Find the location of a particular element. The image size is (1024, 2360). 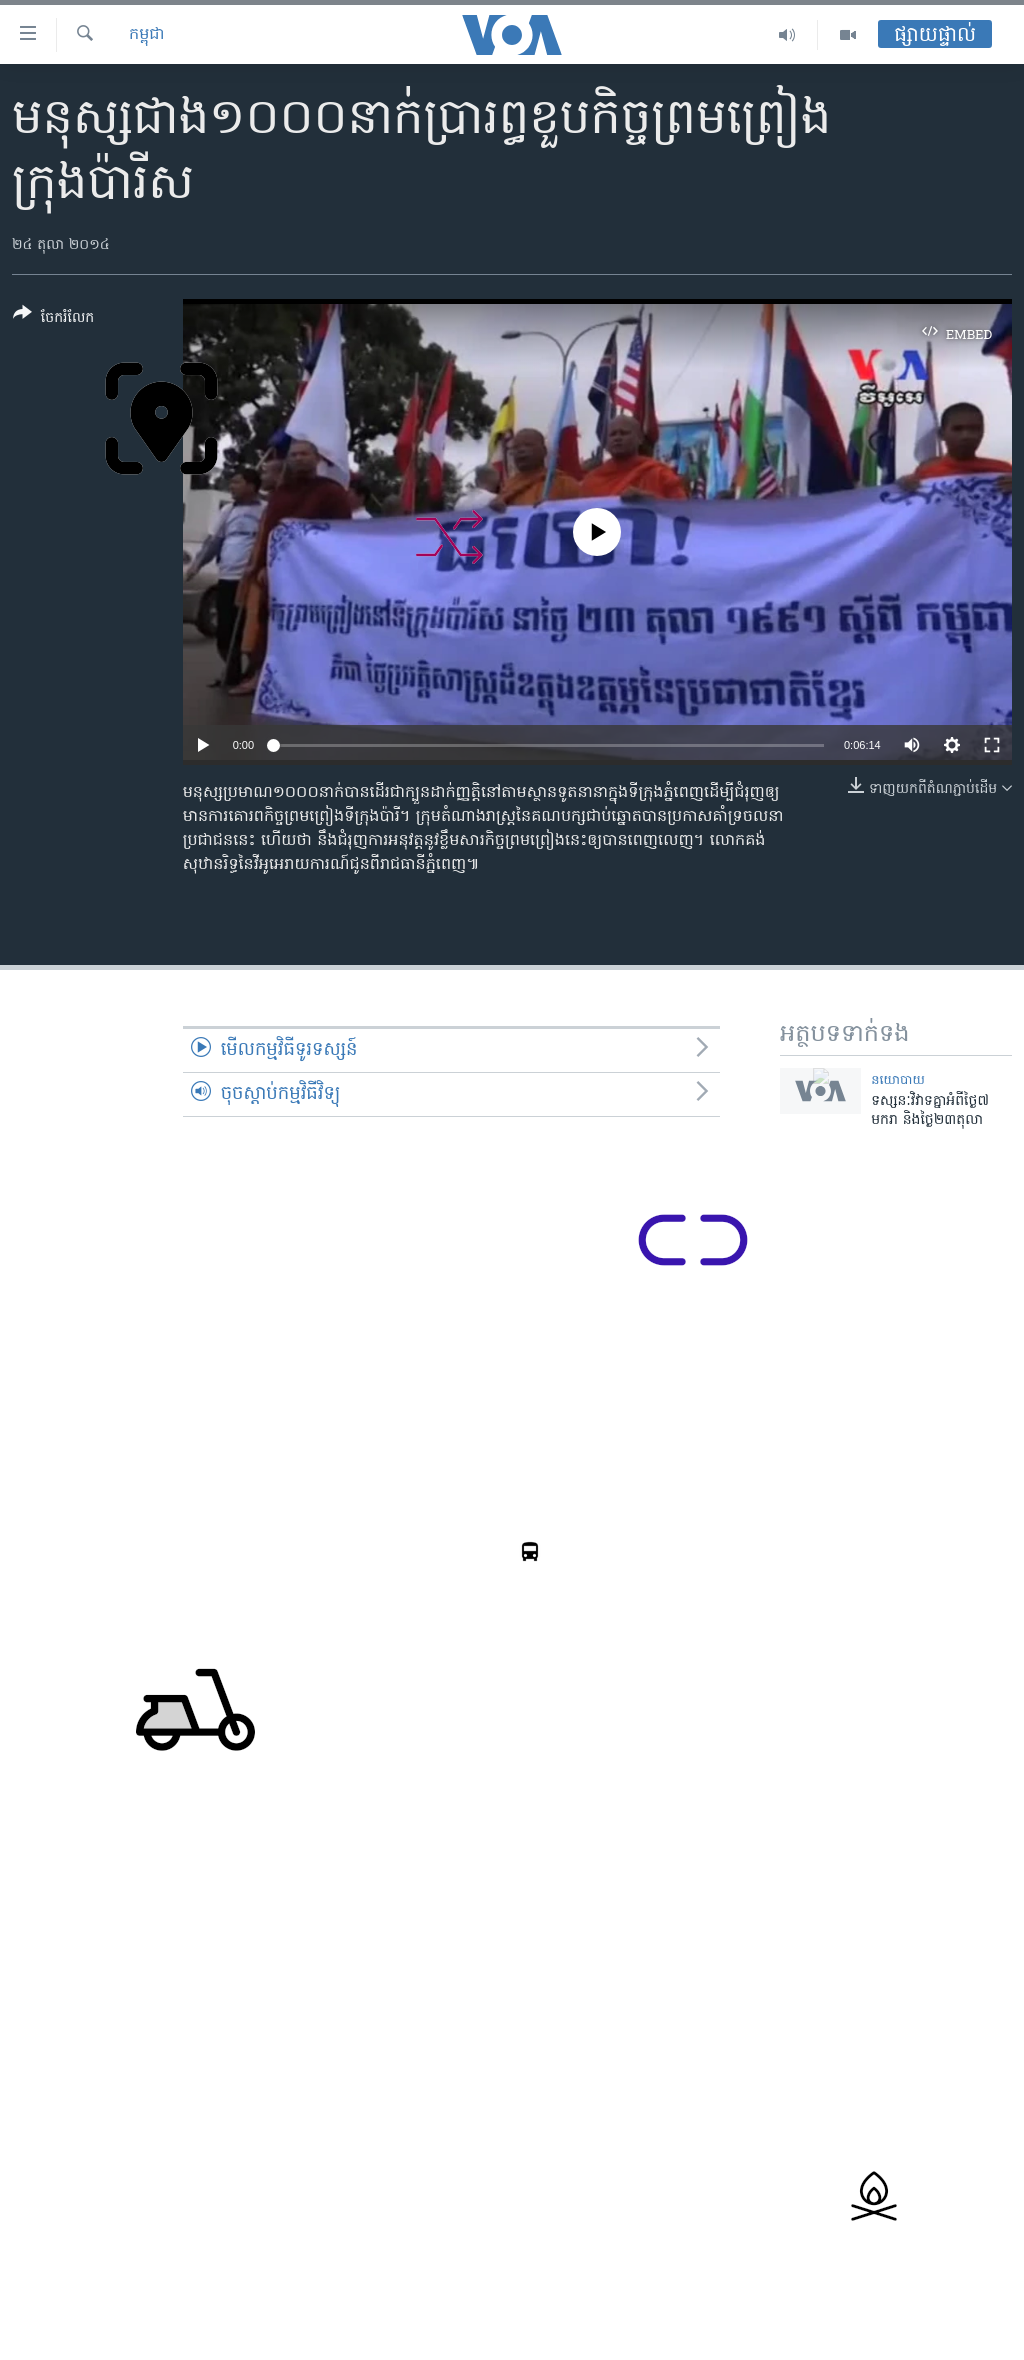

select moped or scooter delivery option is located at coordinates (195, 1713).